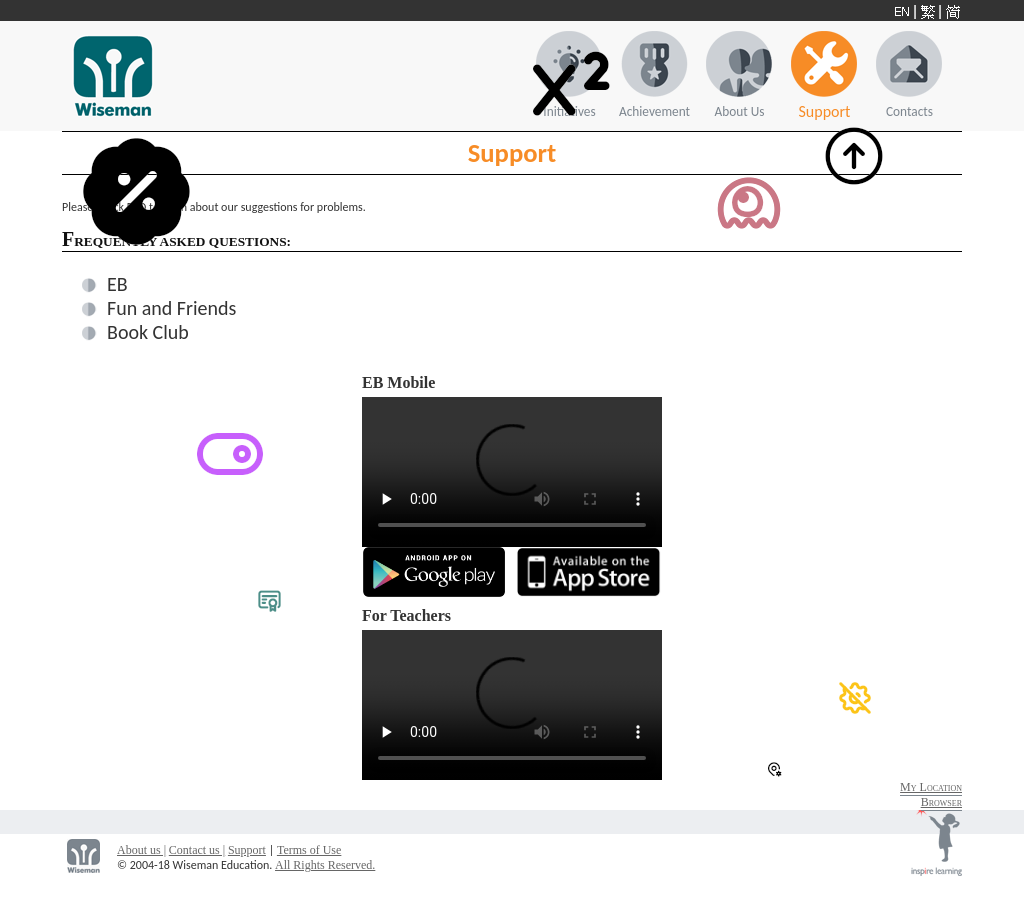 This screenshot has width=1024, height=910. Describe the element at coordinates (136, 191) in the screenshot. I see `view available discounts or promotions` at that location.